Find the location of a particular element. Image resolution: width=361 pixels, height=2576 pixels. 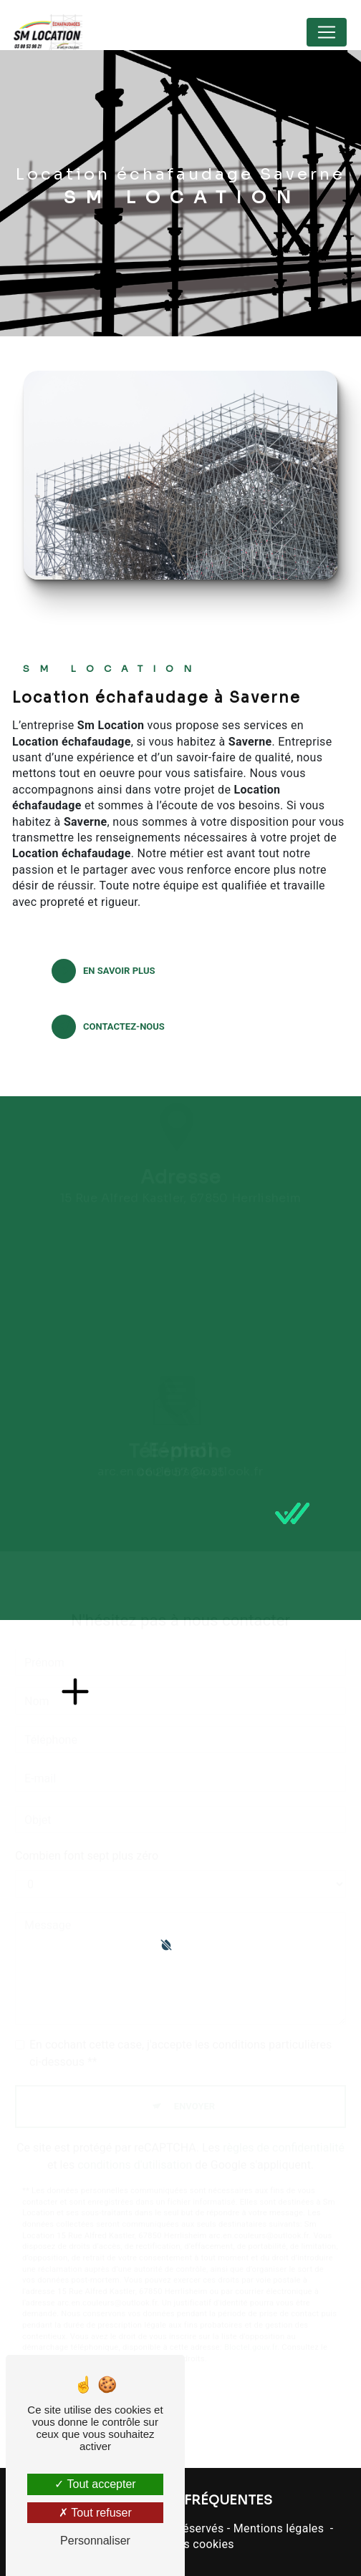

indicates message has been read is located at coordinates (292, 1513).